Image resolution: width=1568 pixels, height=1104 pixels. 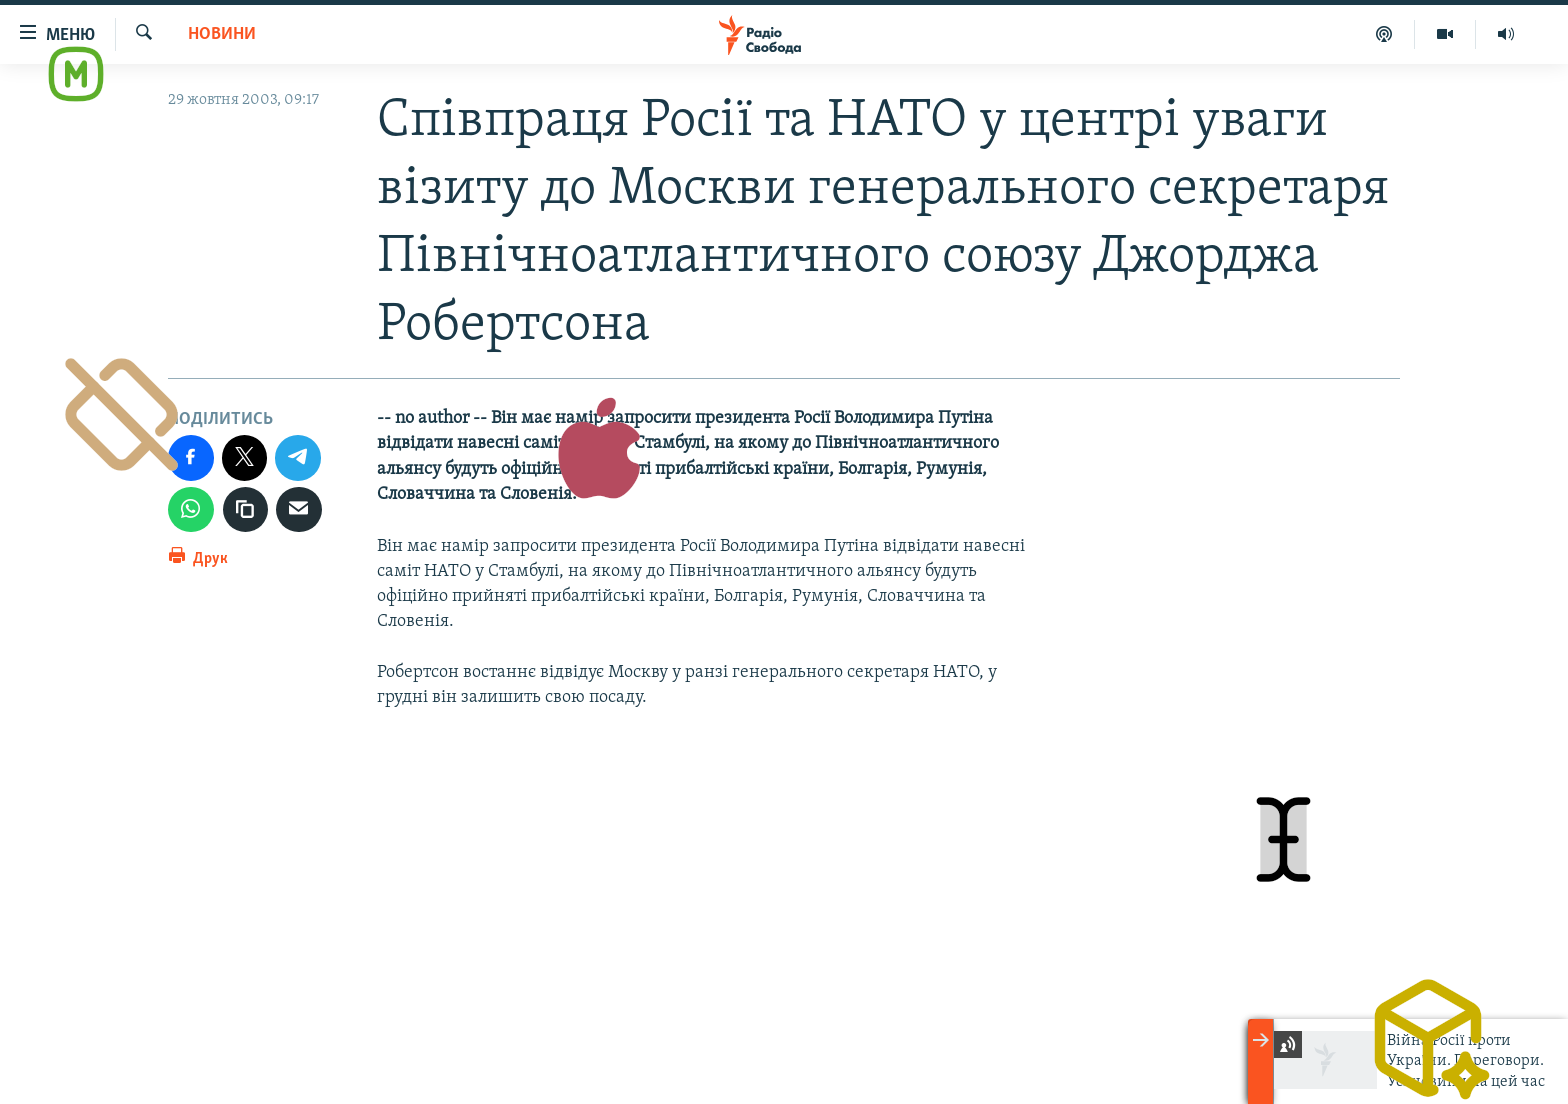 I want to click on disabled or inactive diamond shape element, so click(x=121, y=414).